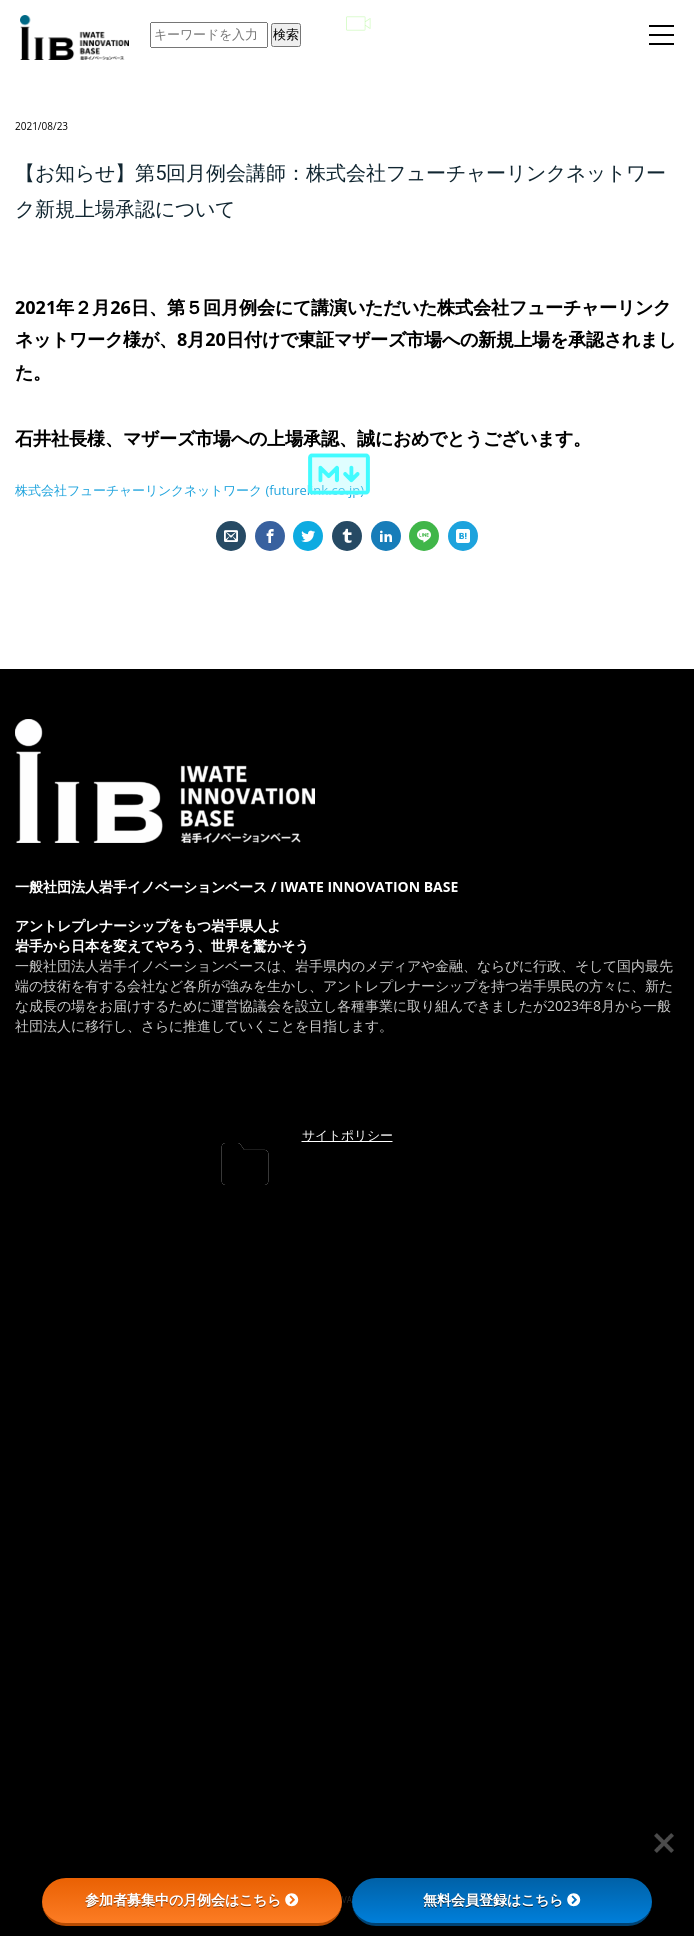  Describe the element at coordinates (245, 1164) in the screenshot. I see `open folder or directory` at that location.